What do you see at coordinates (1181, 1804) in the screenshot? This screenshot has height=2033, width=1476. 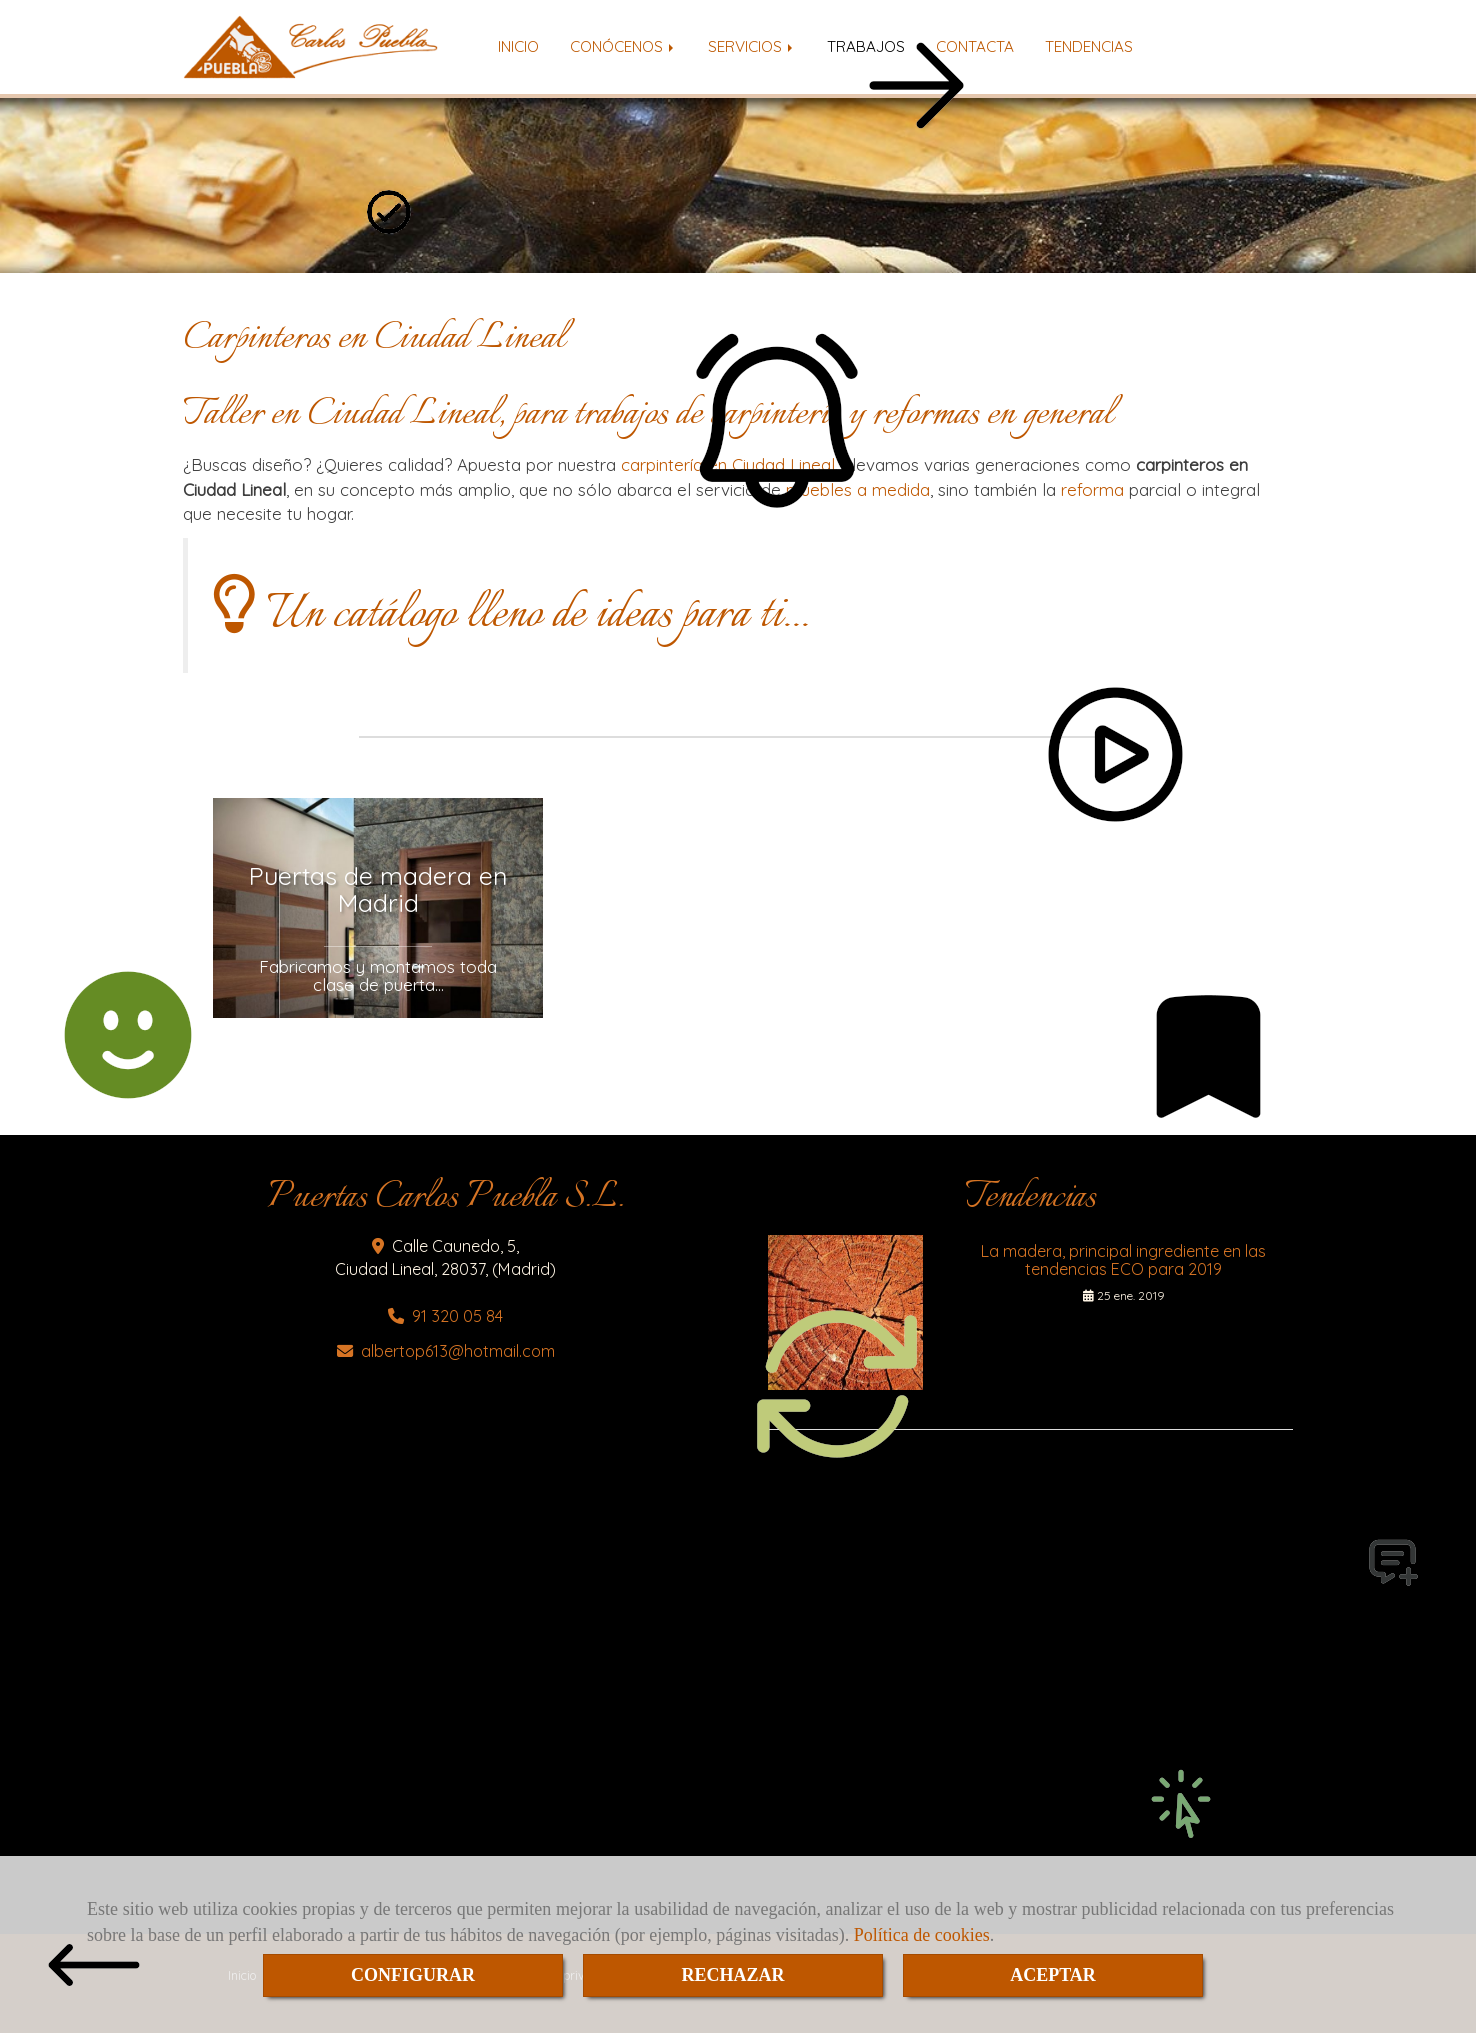 I see `click or tap interaction indicator` at bounding box center [1181, 1804].